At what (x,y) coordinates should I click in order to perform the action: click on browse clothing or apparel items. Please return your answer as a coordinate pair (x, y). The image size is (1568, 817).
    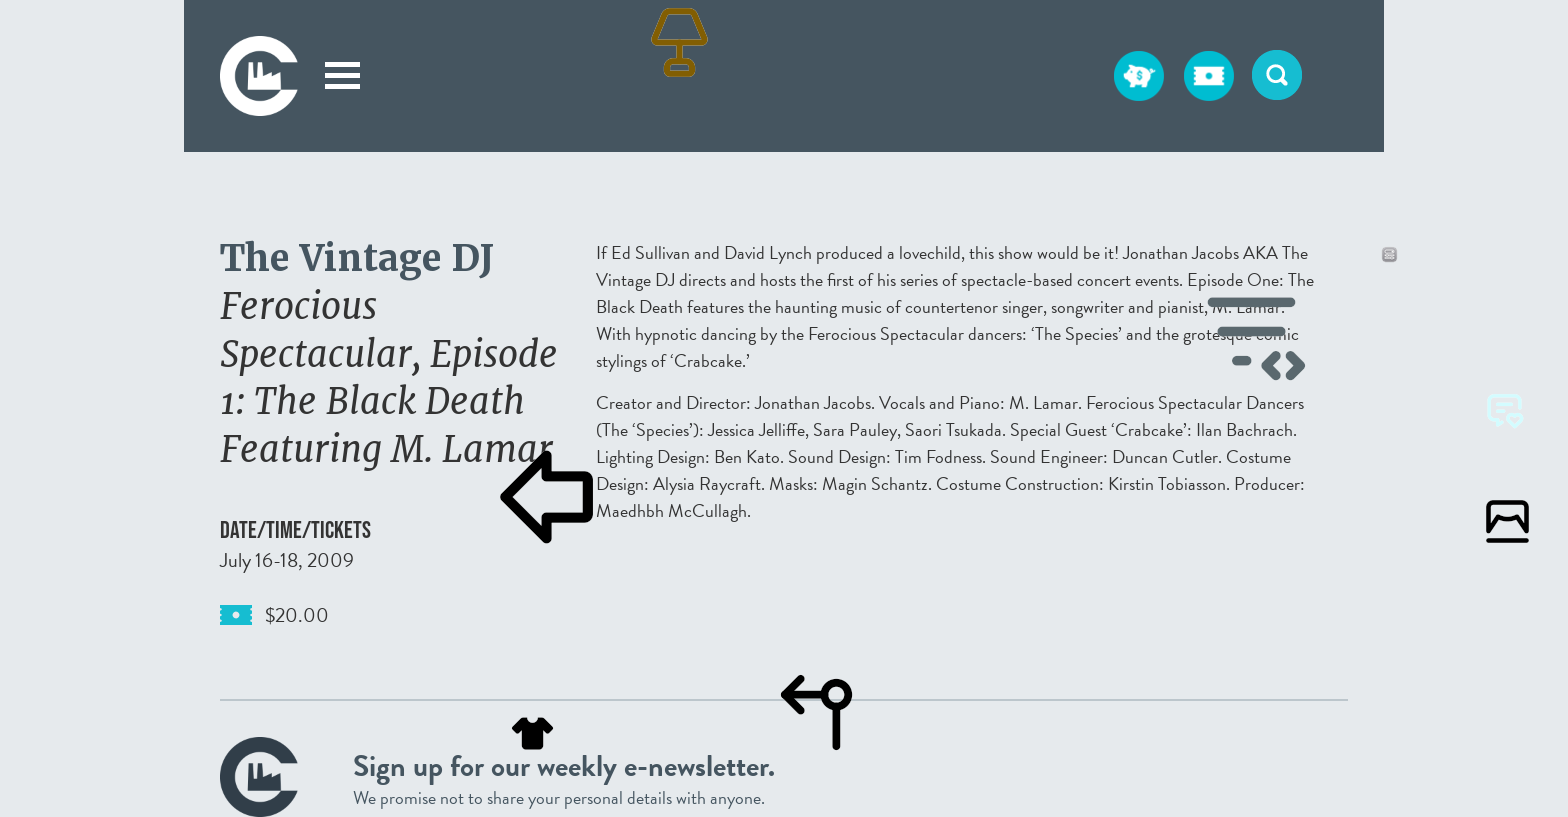
    Looking at the image, I should click on (532, 732).